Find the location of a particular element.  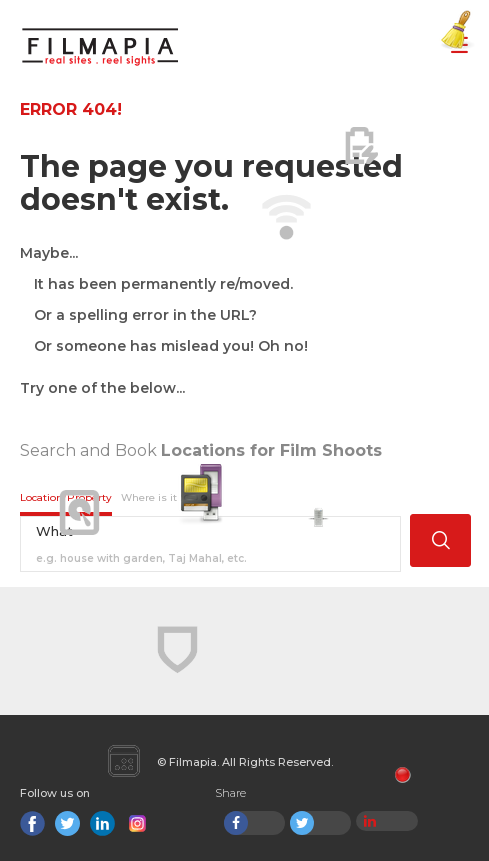

access network server settings is located at coordinates (318, 517).